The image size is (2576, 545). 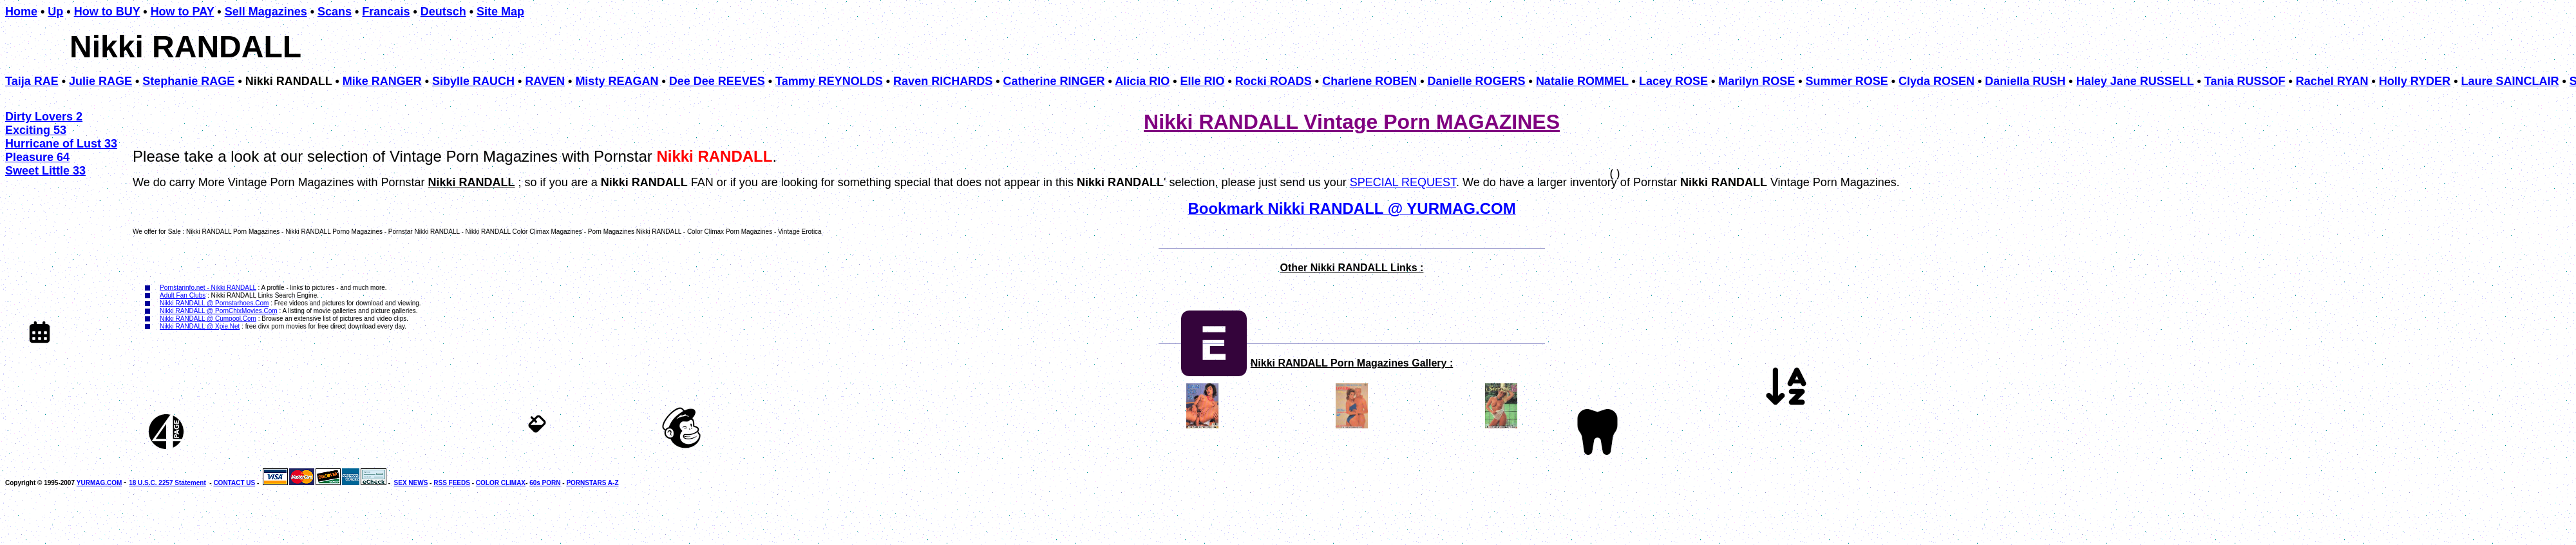 What do you see at coordinates (166, 432) in the screenshot?
I see `page4 brand logo` at bounding box center [166, 432].